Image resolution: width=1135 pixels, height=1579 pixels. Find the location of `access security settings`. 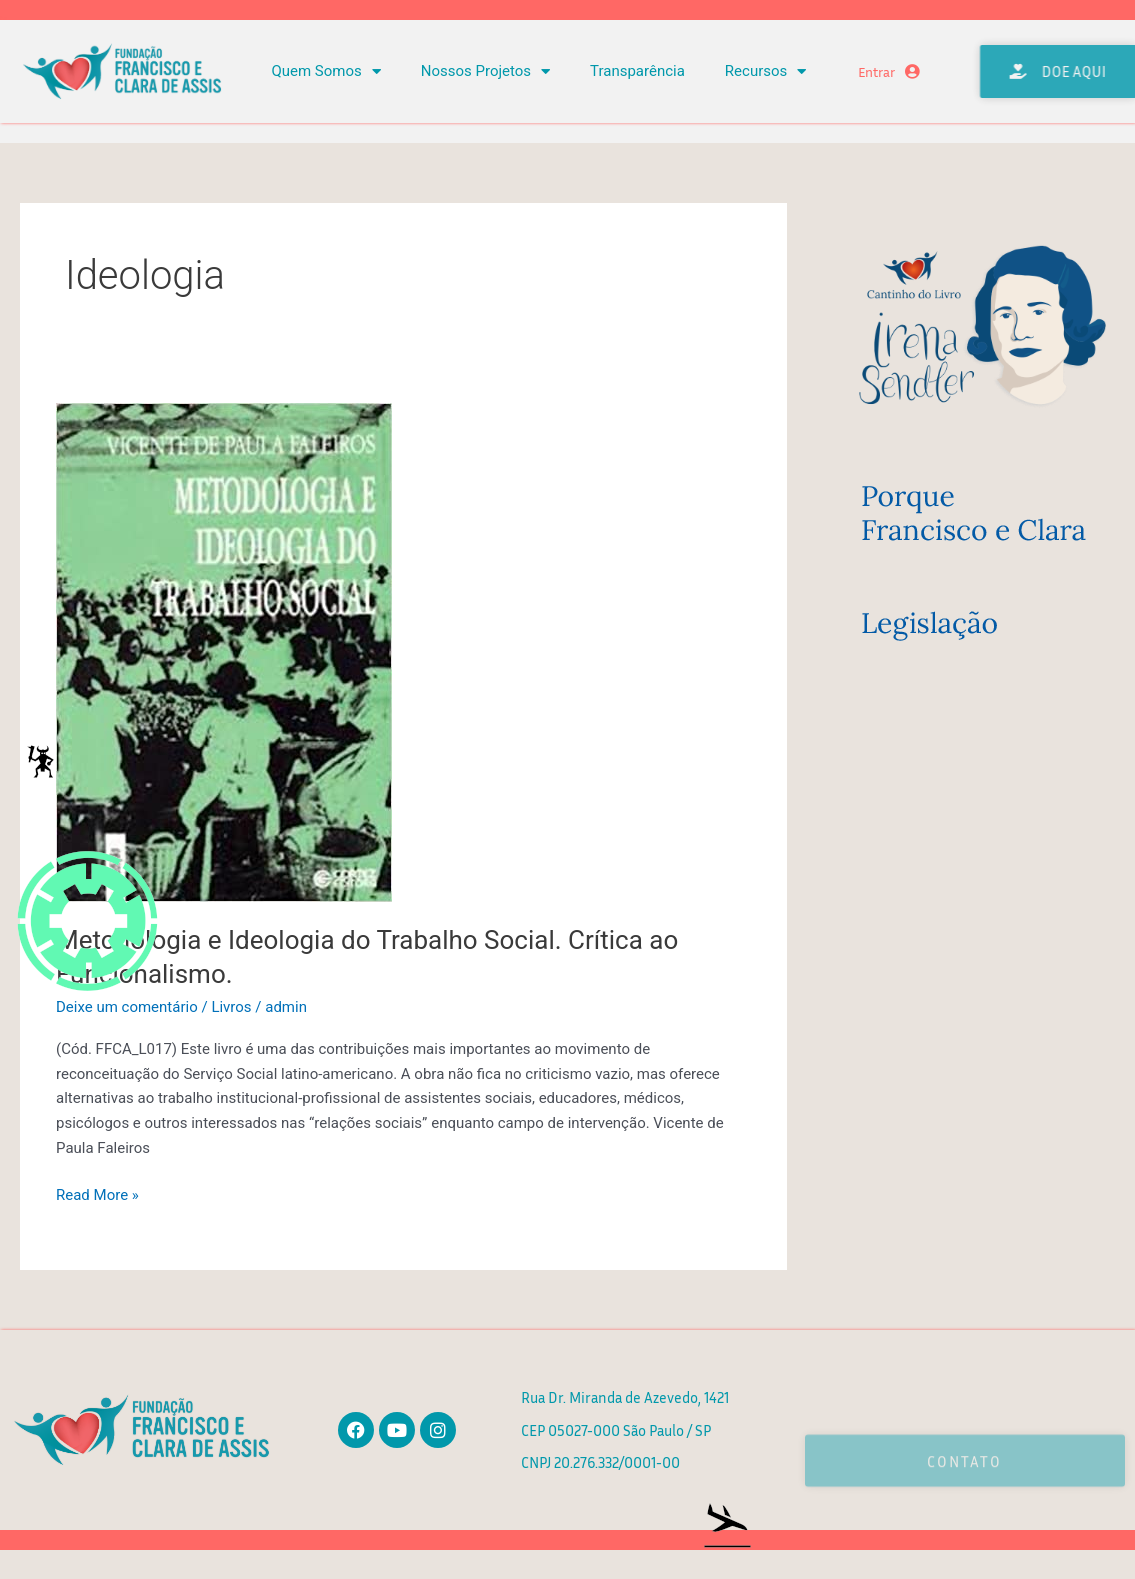

access security settings is located at coordinates (88, 921).